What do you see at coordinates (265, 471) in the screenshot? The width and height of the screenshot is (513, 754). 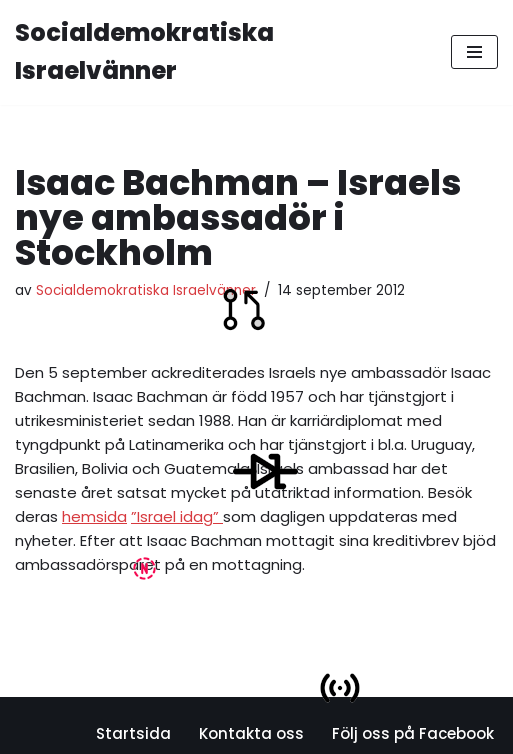 I see `zener diode circuit component symbol` at bounding box center [265, 471].